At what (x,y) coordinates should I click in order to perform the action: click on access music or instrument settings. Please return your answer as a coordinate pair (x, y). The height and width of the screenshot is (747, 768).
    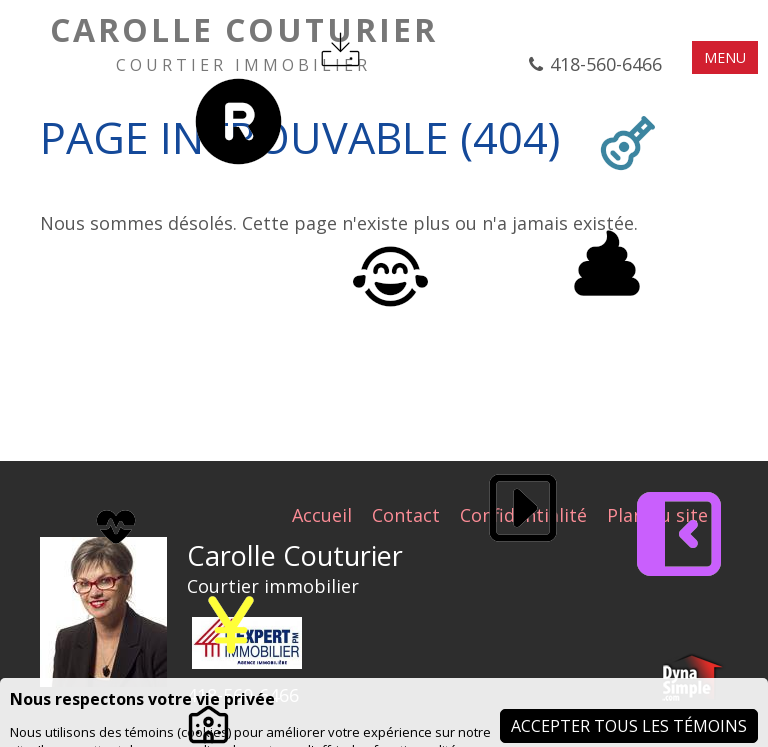
    Looking at the image, I should click on (627, 143).